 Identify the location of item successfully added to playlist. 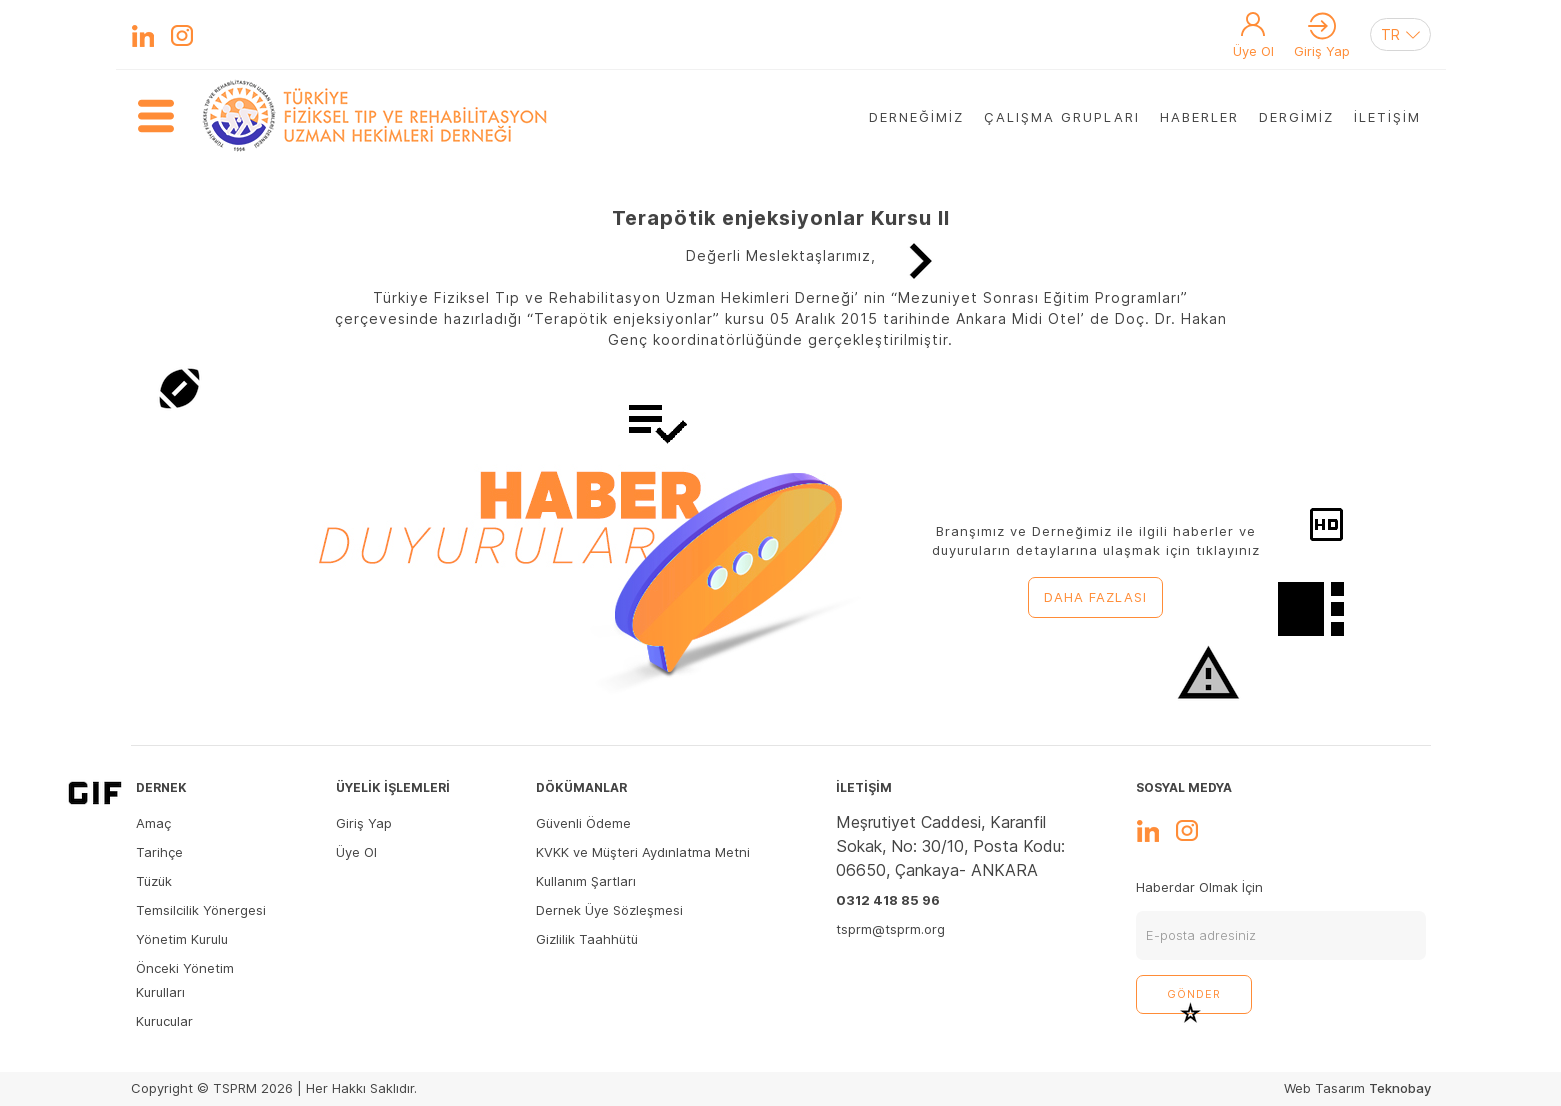
(656, 421).